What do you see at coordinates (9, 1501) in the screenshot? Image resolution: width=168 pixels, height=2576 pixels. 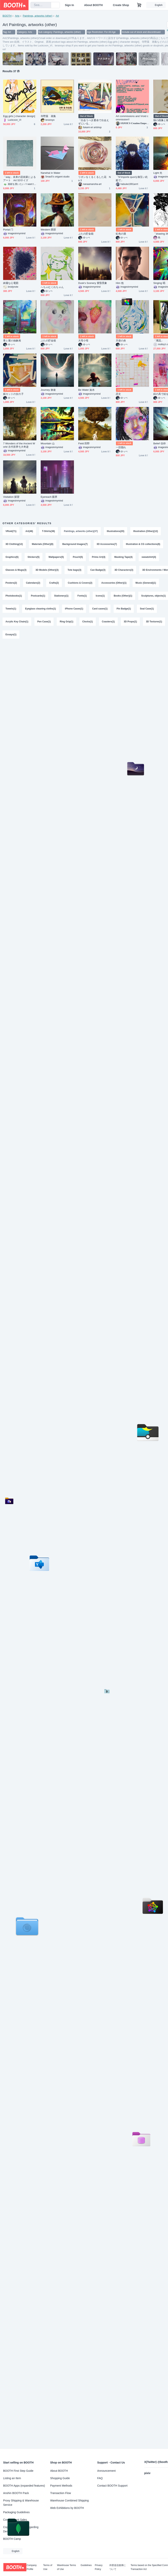 I see `open wondershare anireel project folder` at bounding box center [9, 1501].